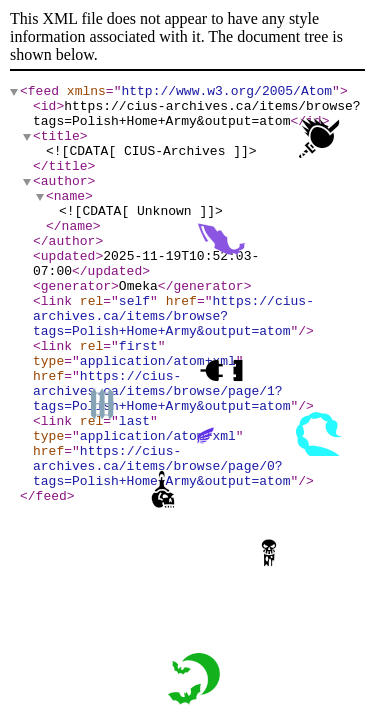 This screenshot has width=375, height=720. What do you see at coordinates (319, 138) in the screenshot?
I see `perform a slashing attack` at bounding box center [319, 138].